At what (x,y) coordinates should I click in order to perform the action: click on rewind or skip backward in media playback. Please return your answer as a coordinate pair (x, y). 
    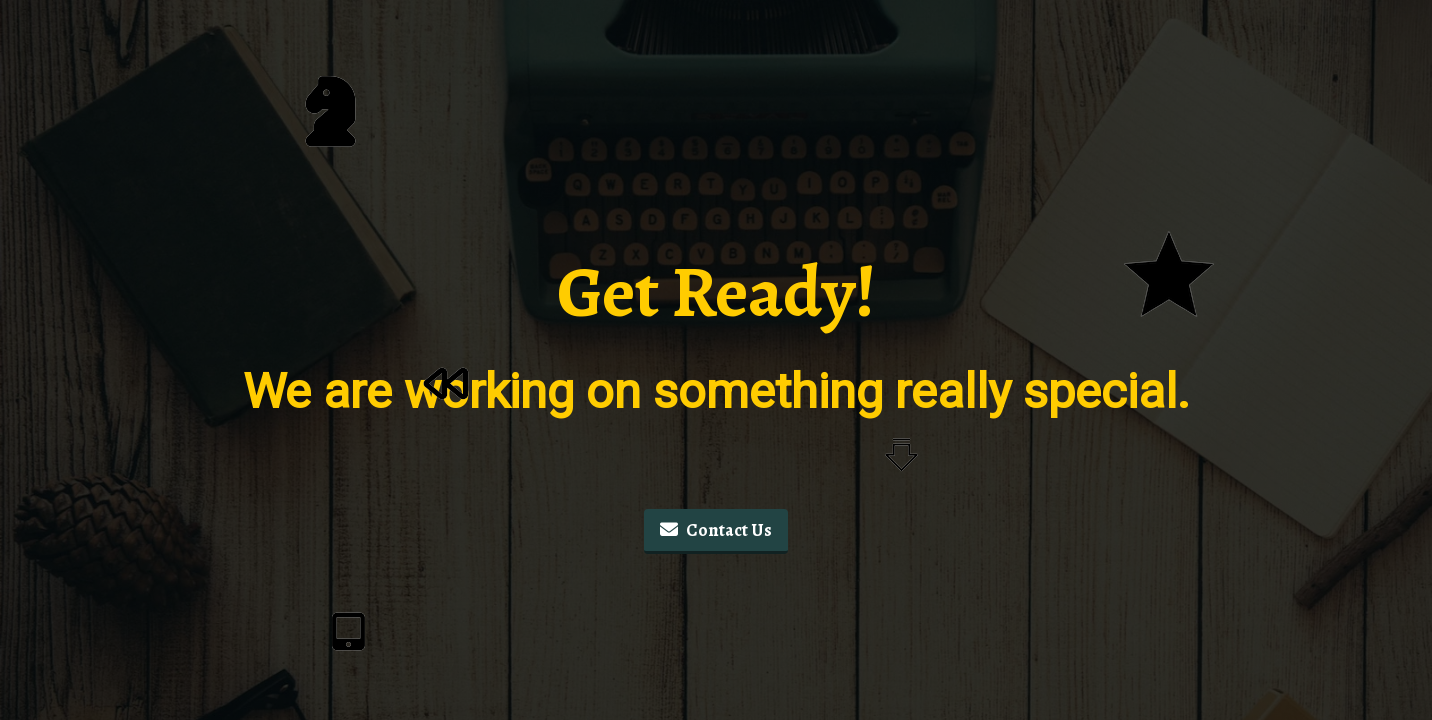
    Looking at the image, I should click on (448, 383).